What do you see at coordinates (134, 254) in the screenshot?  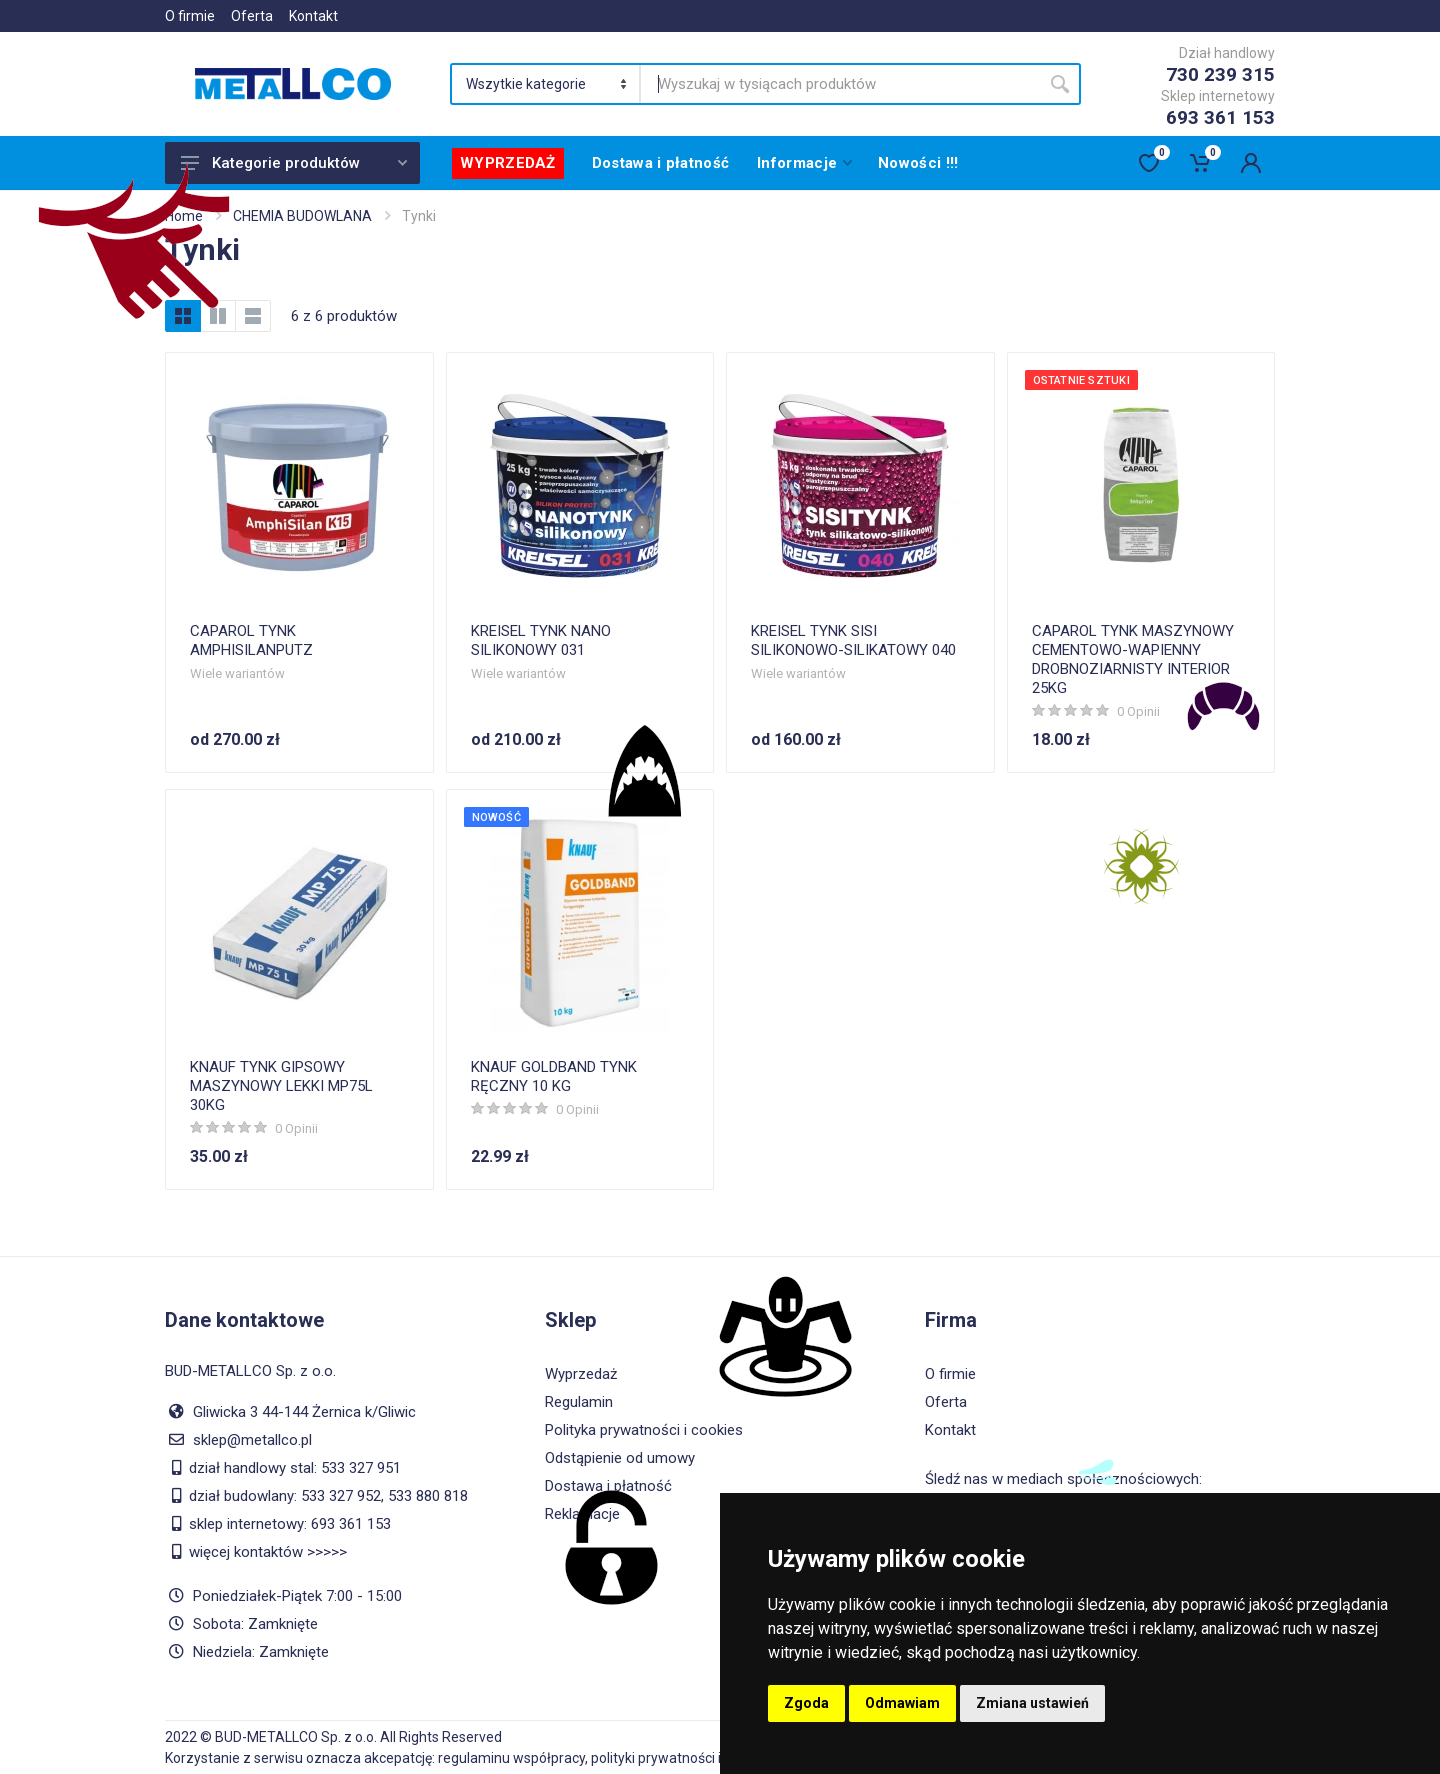 I see `activate a divine power or special ability` at bounding box center [134, 254].